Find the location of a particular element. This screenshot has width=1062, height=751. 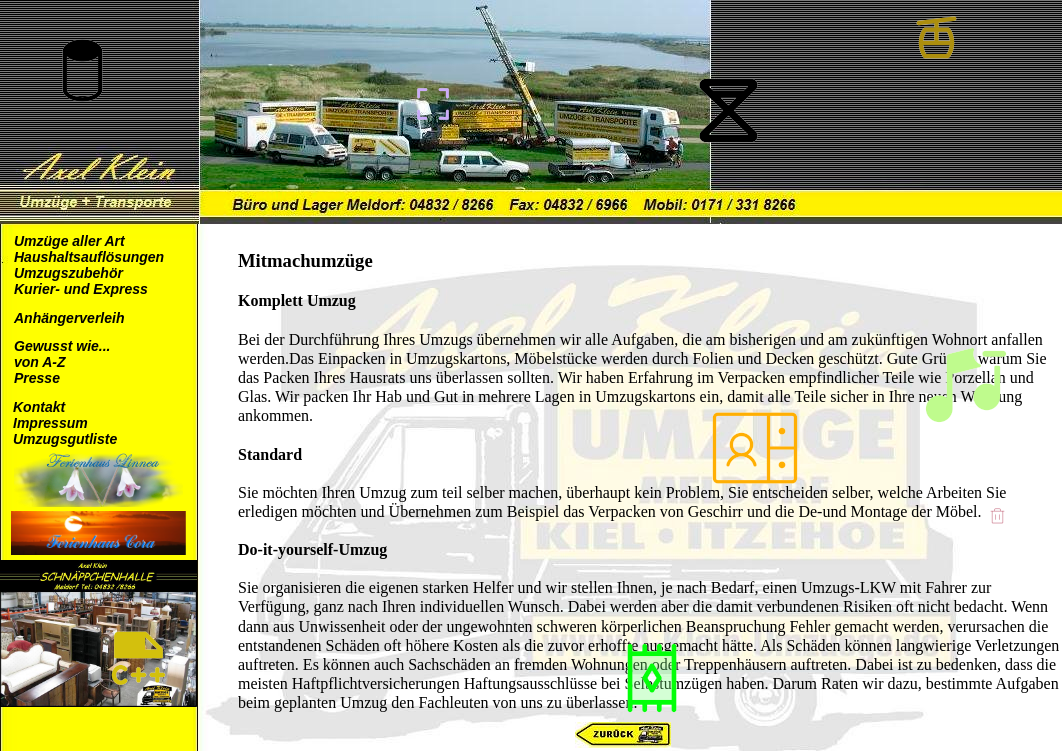

delete this item is located at coordinates (997, 516).